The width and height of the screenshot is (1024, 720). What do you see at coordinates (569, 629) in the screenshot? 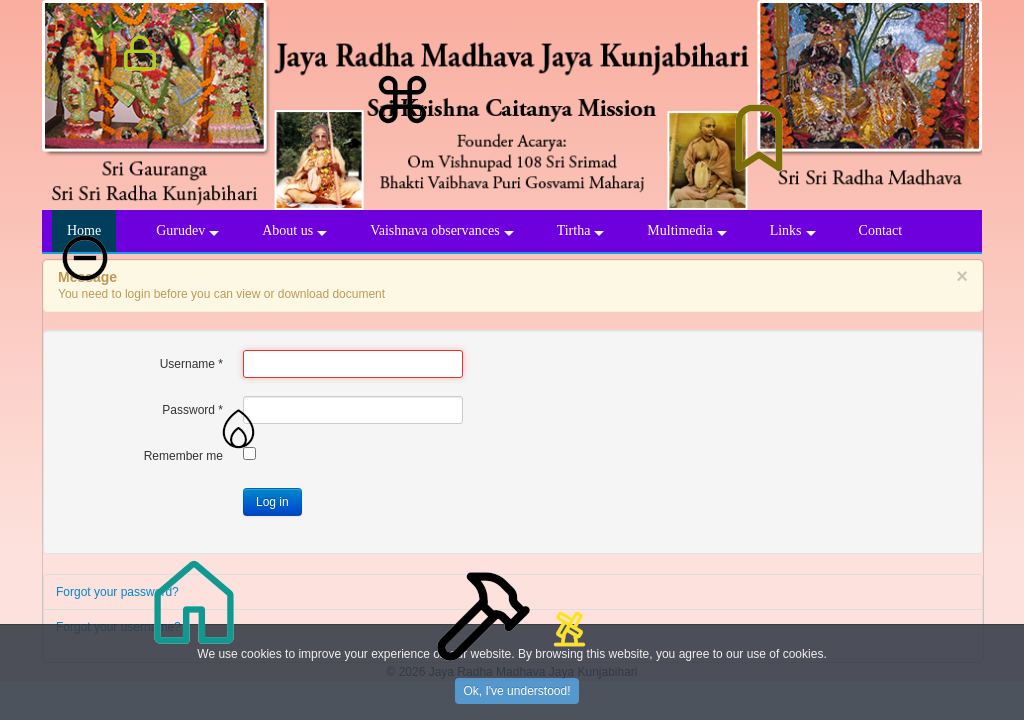
I see `access wind energy or renewable power settings` at bounding box center [569, 629].